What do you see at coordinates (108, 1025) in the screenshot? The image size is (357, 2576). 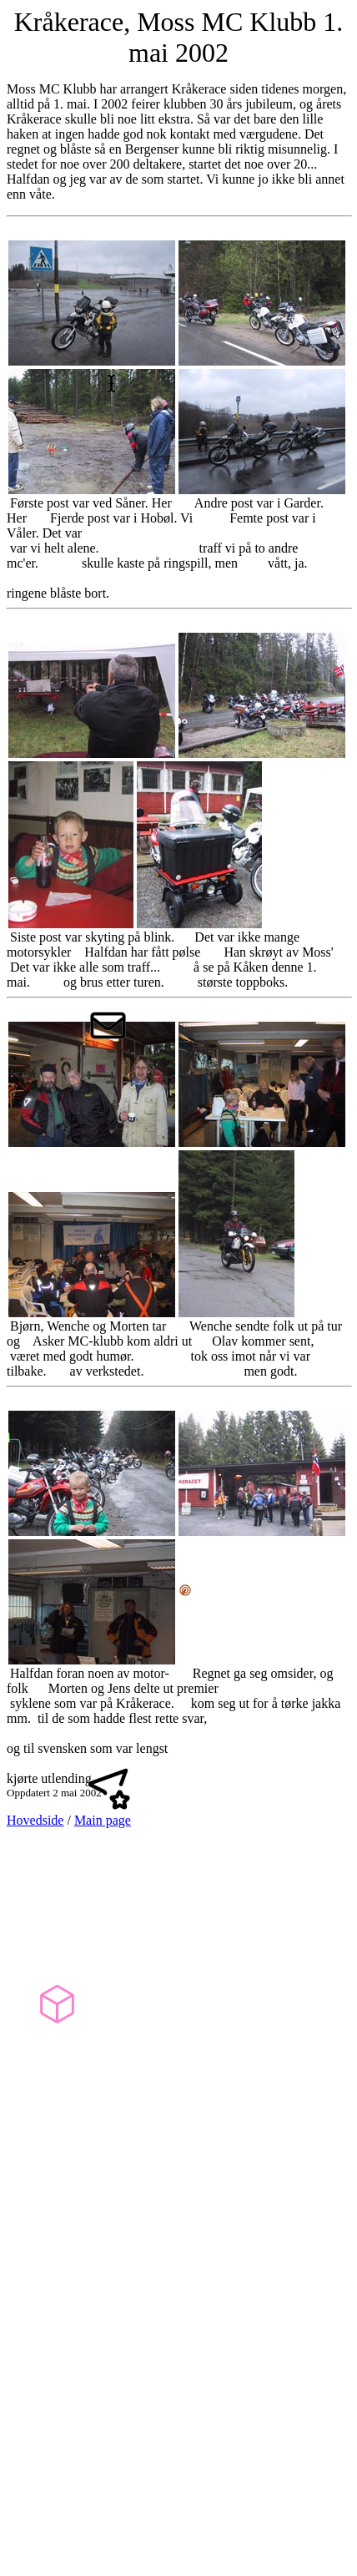 I see `open your inbox or email messages` at bounding box center [108, 1025].